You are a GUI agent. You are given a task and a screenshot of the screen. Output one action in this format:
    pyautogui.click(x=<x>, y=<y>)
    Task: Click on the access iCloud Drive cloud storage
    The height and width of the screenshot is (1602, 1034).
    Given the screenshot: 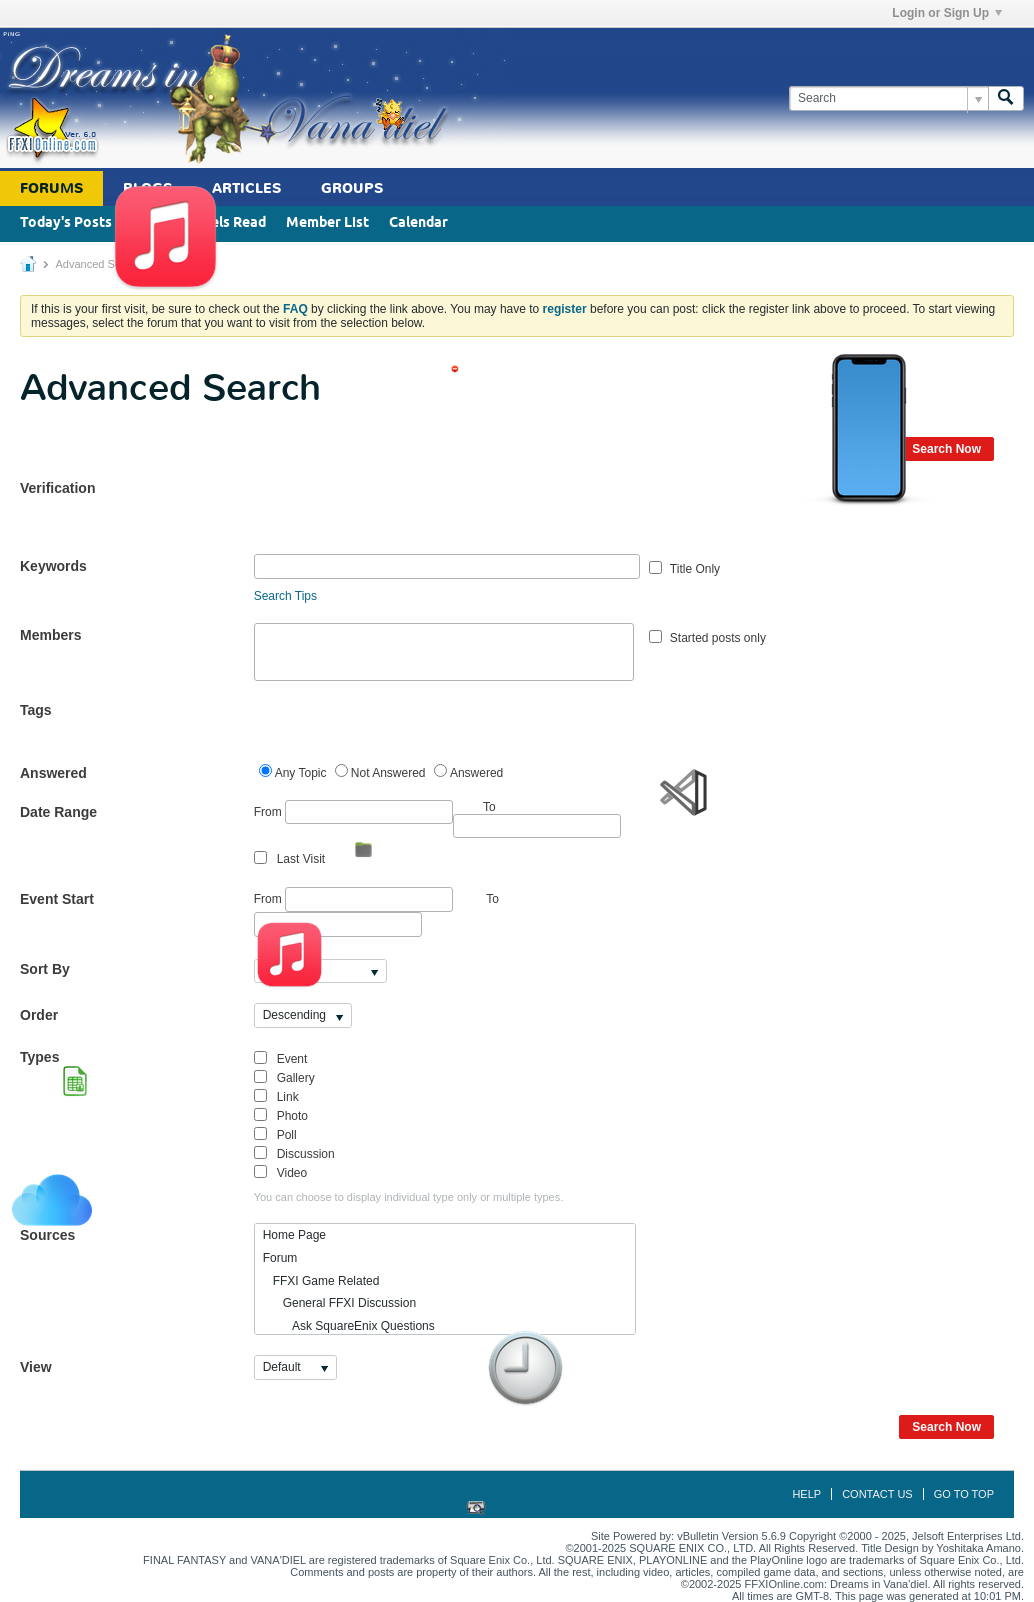 What is the action you would take?
    pyautogui.click(x=52, y=1200)
    